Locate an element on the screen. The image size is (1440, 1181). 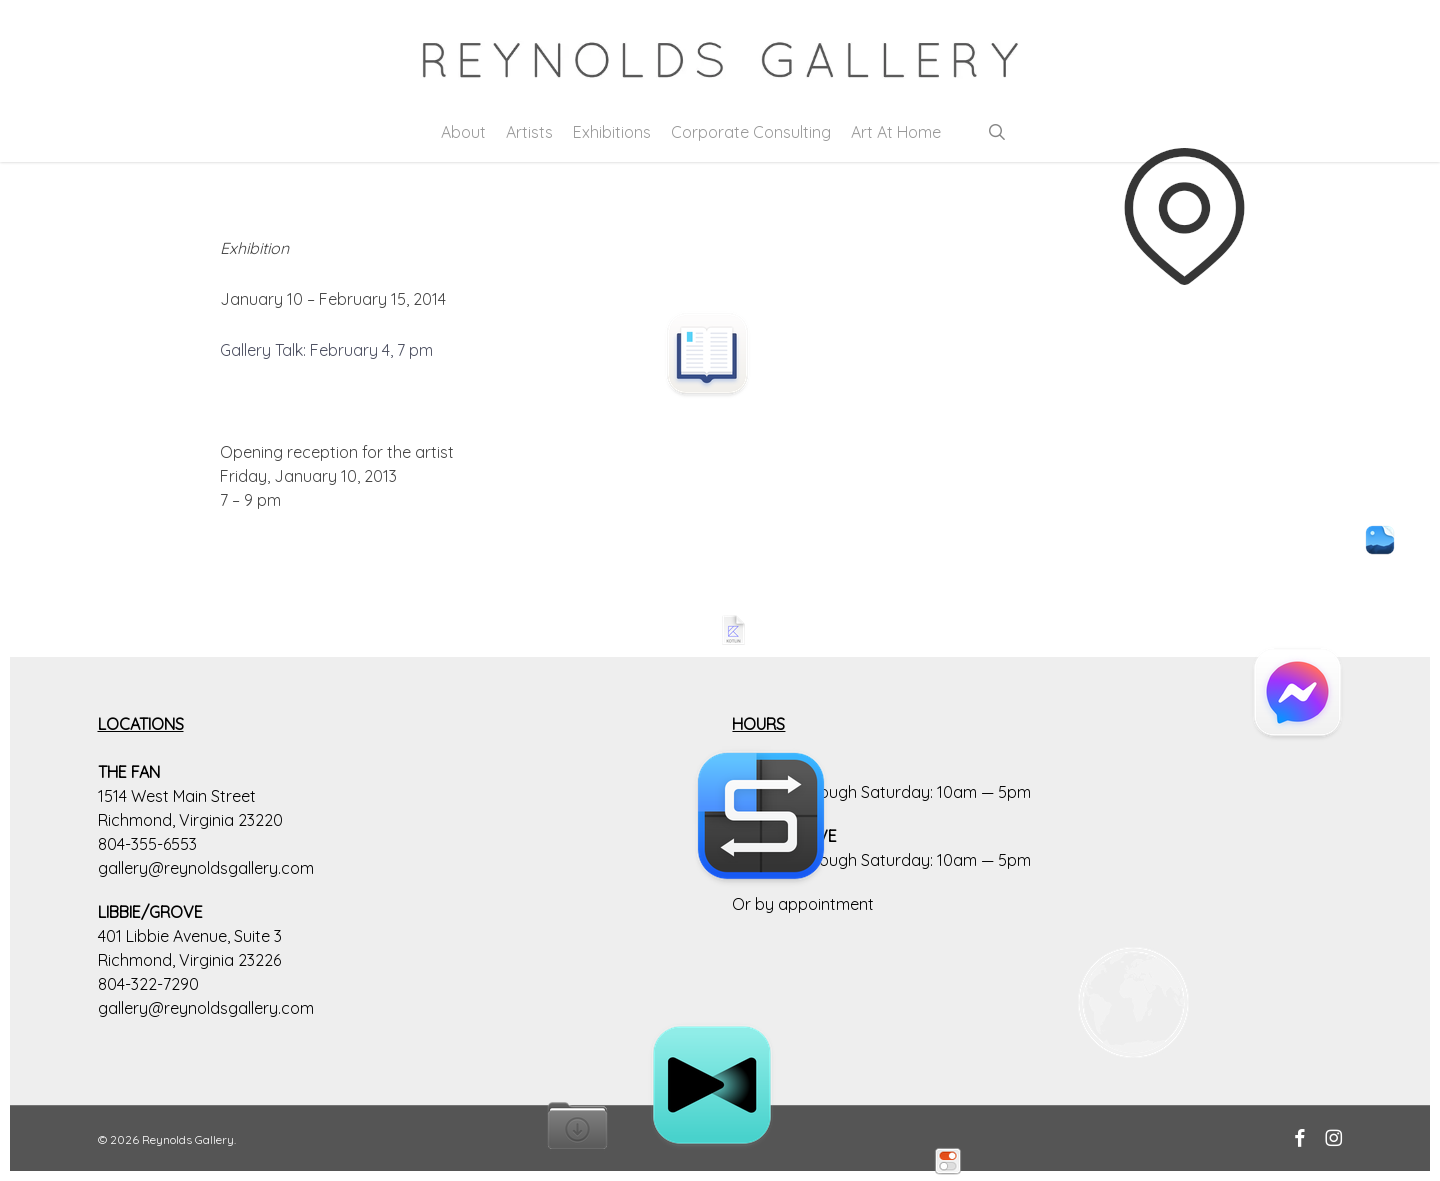
access location settings is located at coordinates (1184, 216).